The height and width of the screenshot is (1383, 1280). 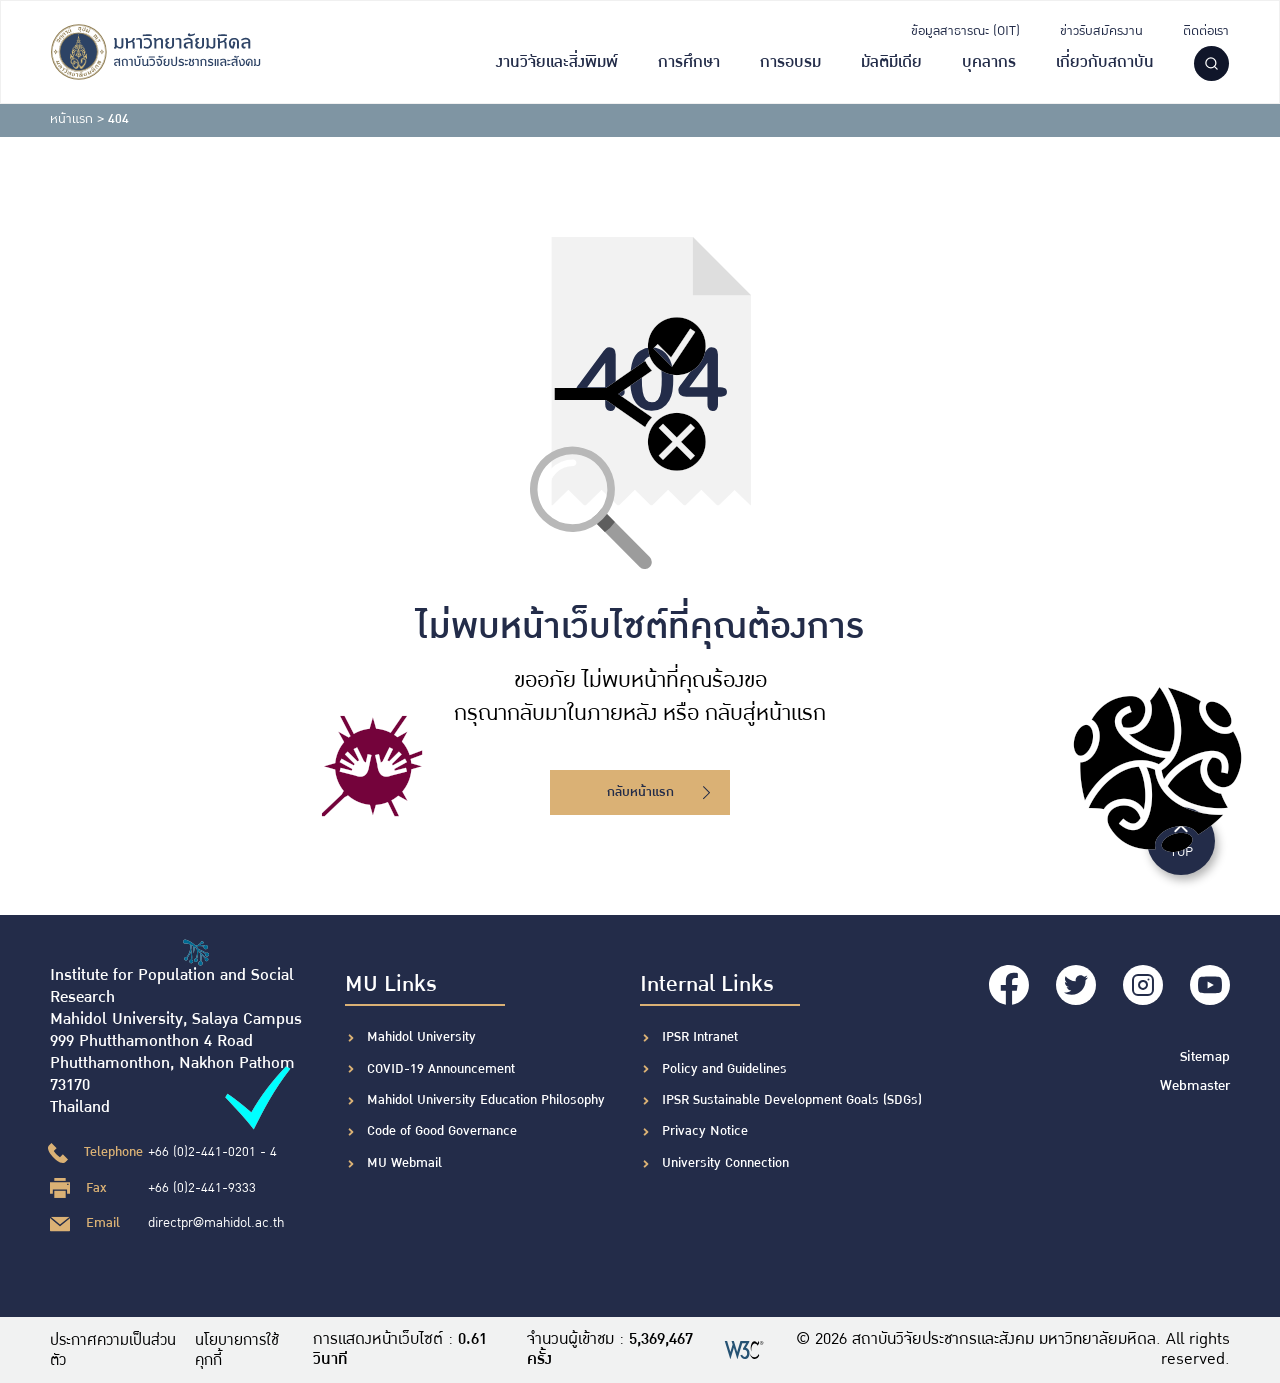 I want to click on confirm or complete an action, so click(x=258, y=1098).